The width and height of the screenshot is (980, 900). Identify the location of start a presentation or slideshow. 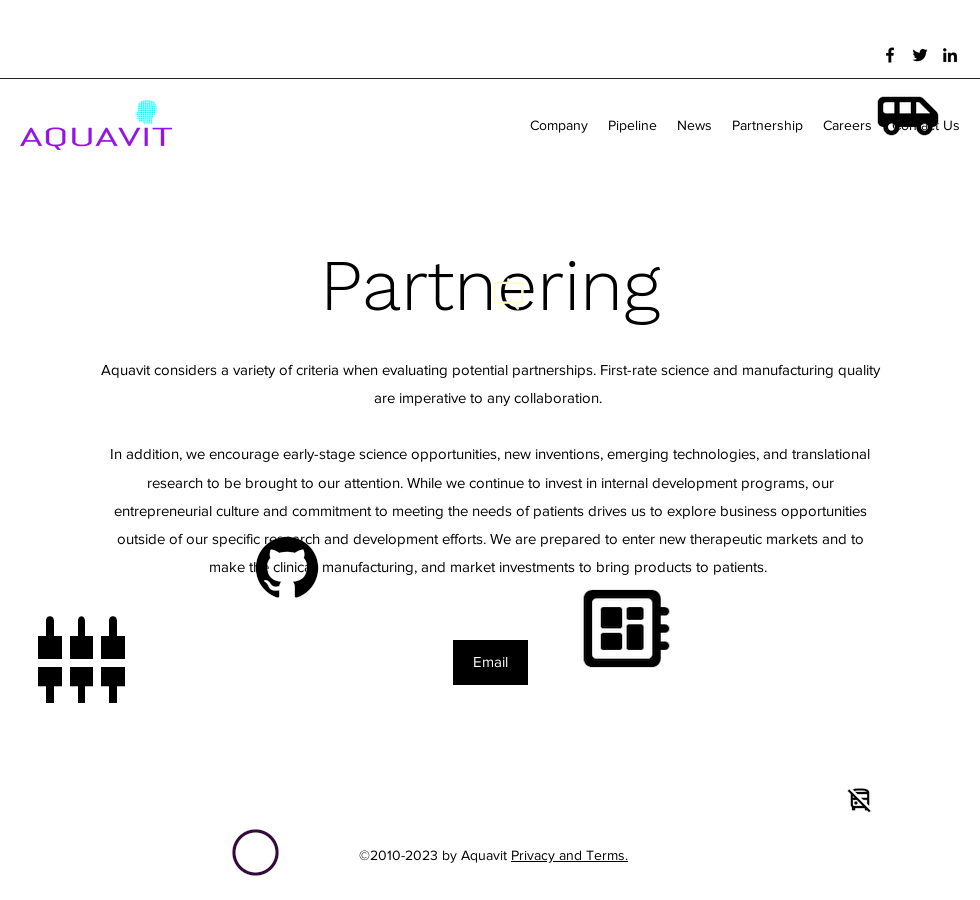
(508, 294).